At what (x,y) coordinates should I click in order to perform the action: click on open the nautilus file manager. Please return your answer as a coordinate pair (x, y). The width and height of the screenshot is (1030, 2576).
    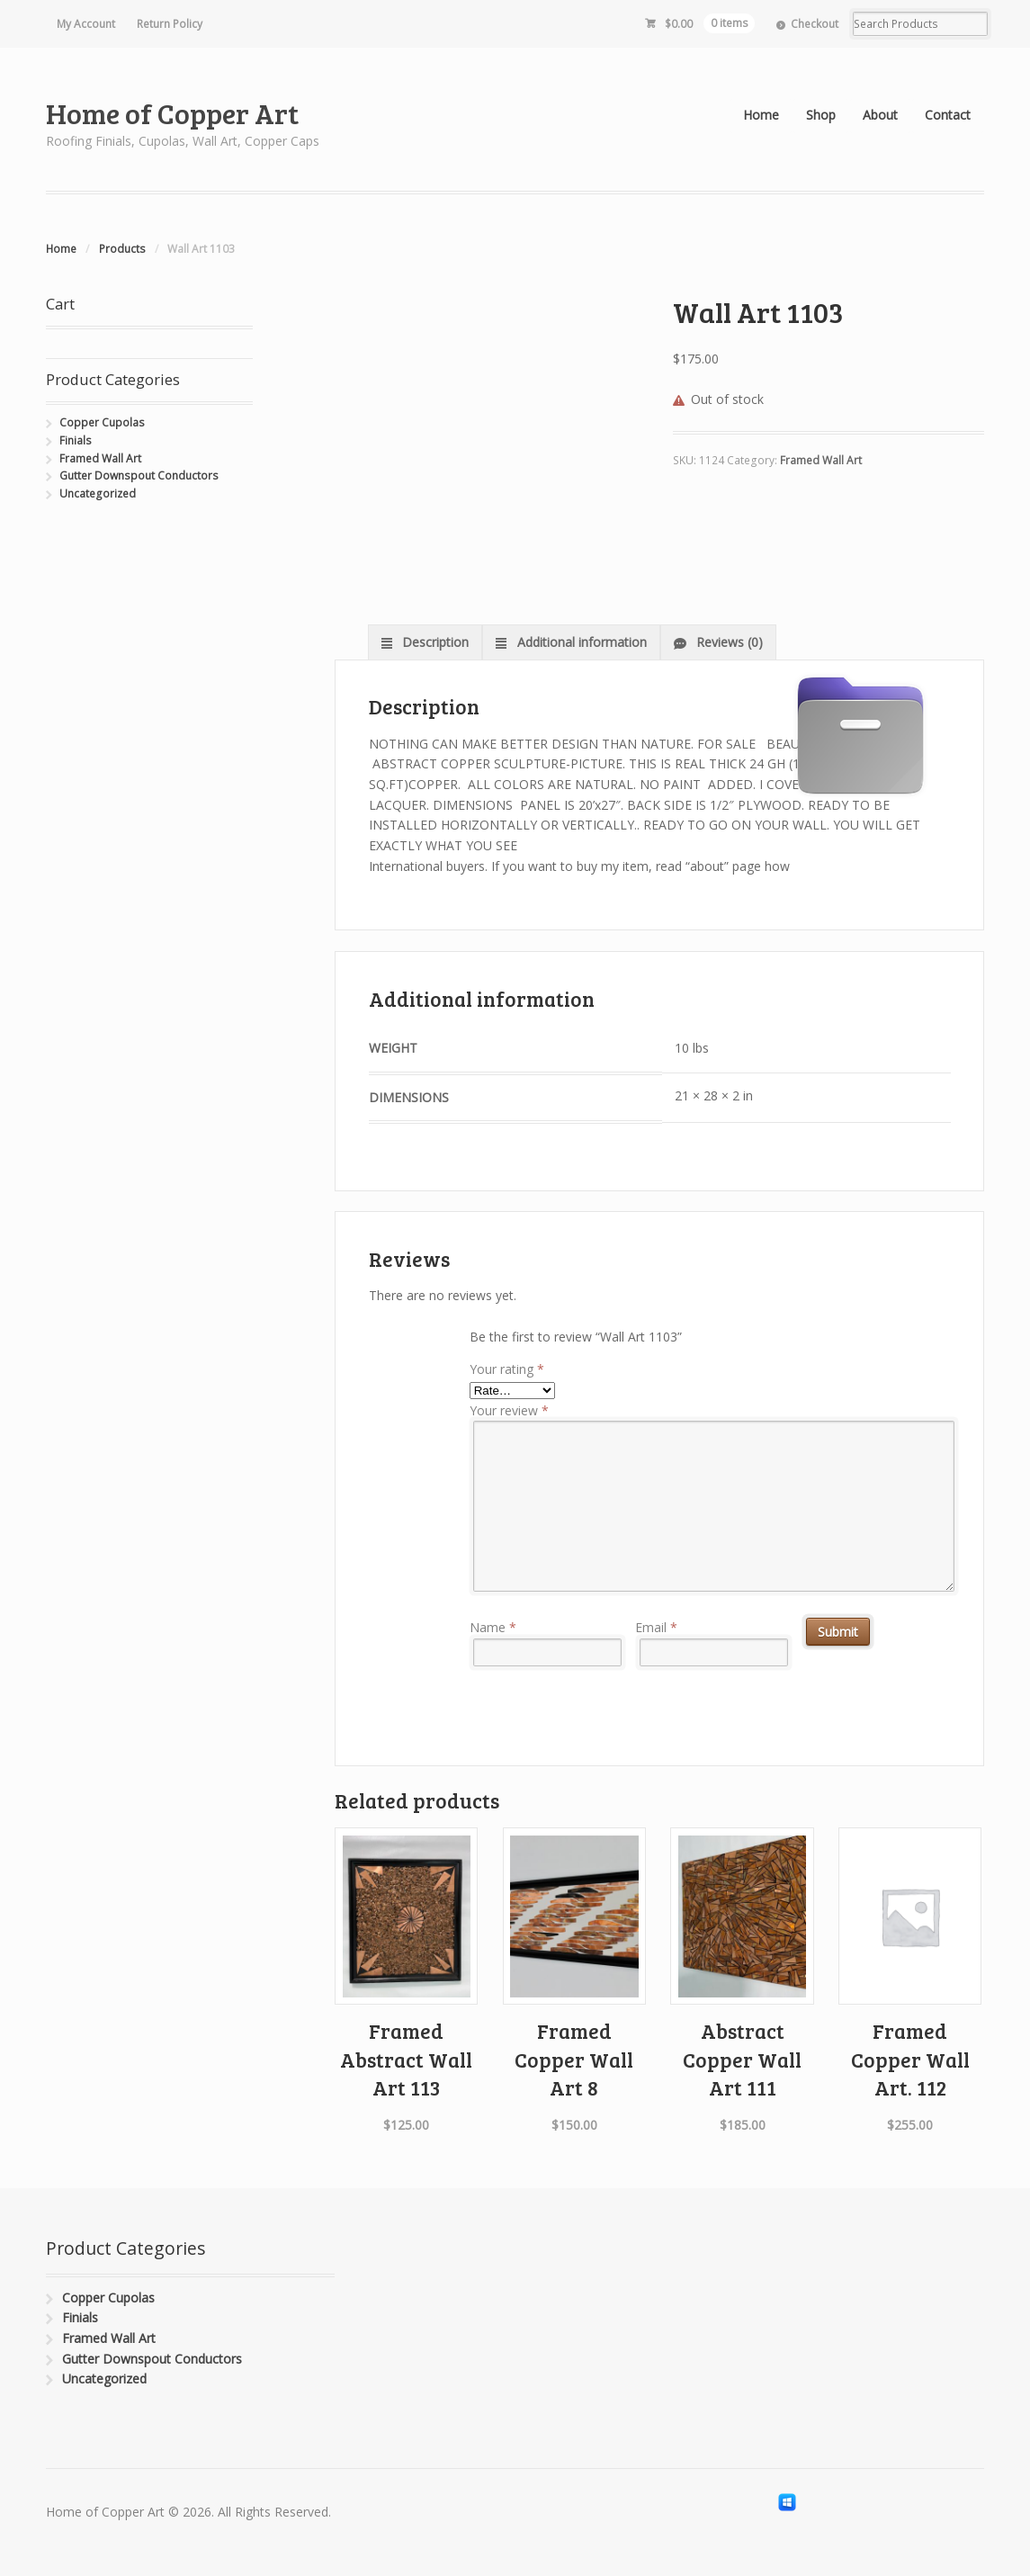
    Looking at the image, I should click on (860, 735).